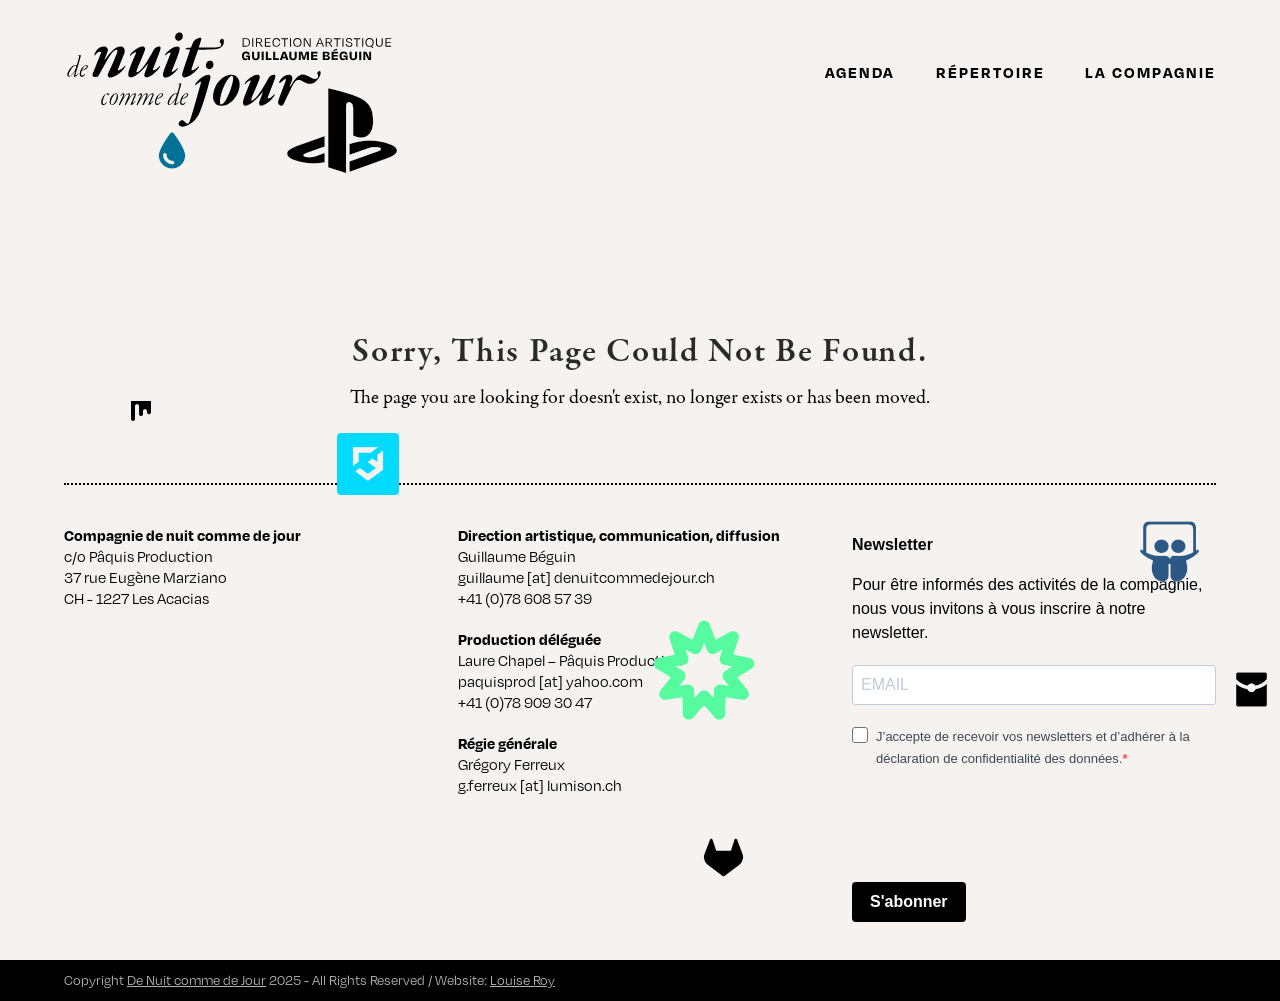 The image size is (1280, 1001). I want to click on clubforce app or service logo, so click(368, 464).